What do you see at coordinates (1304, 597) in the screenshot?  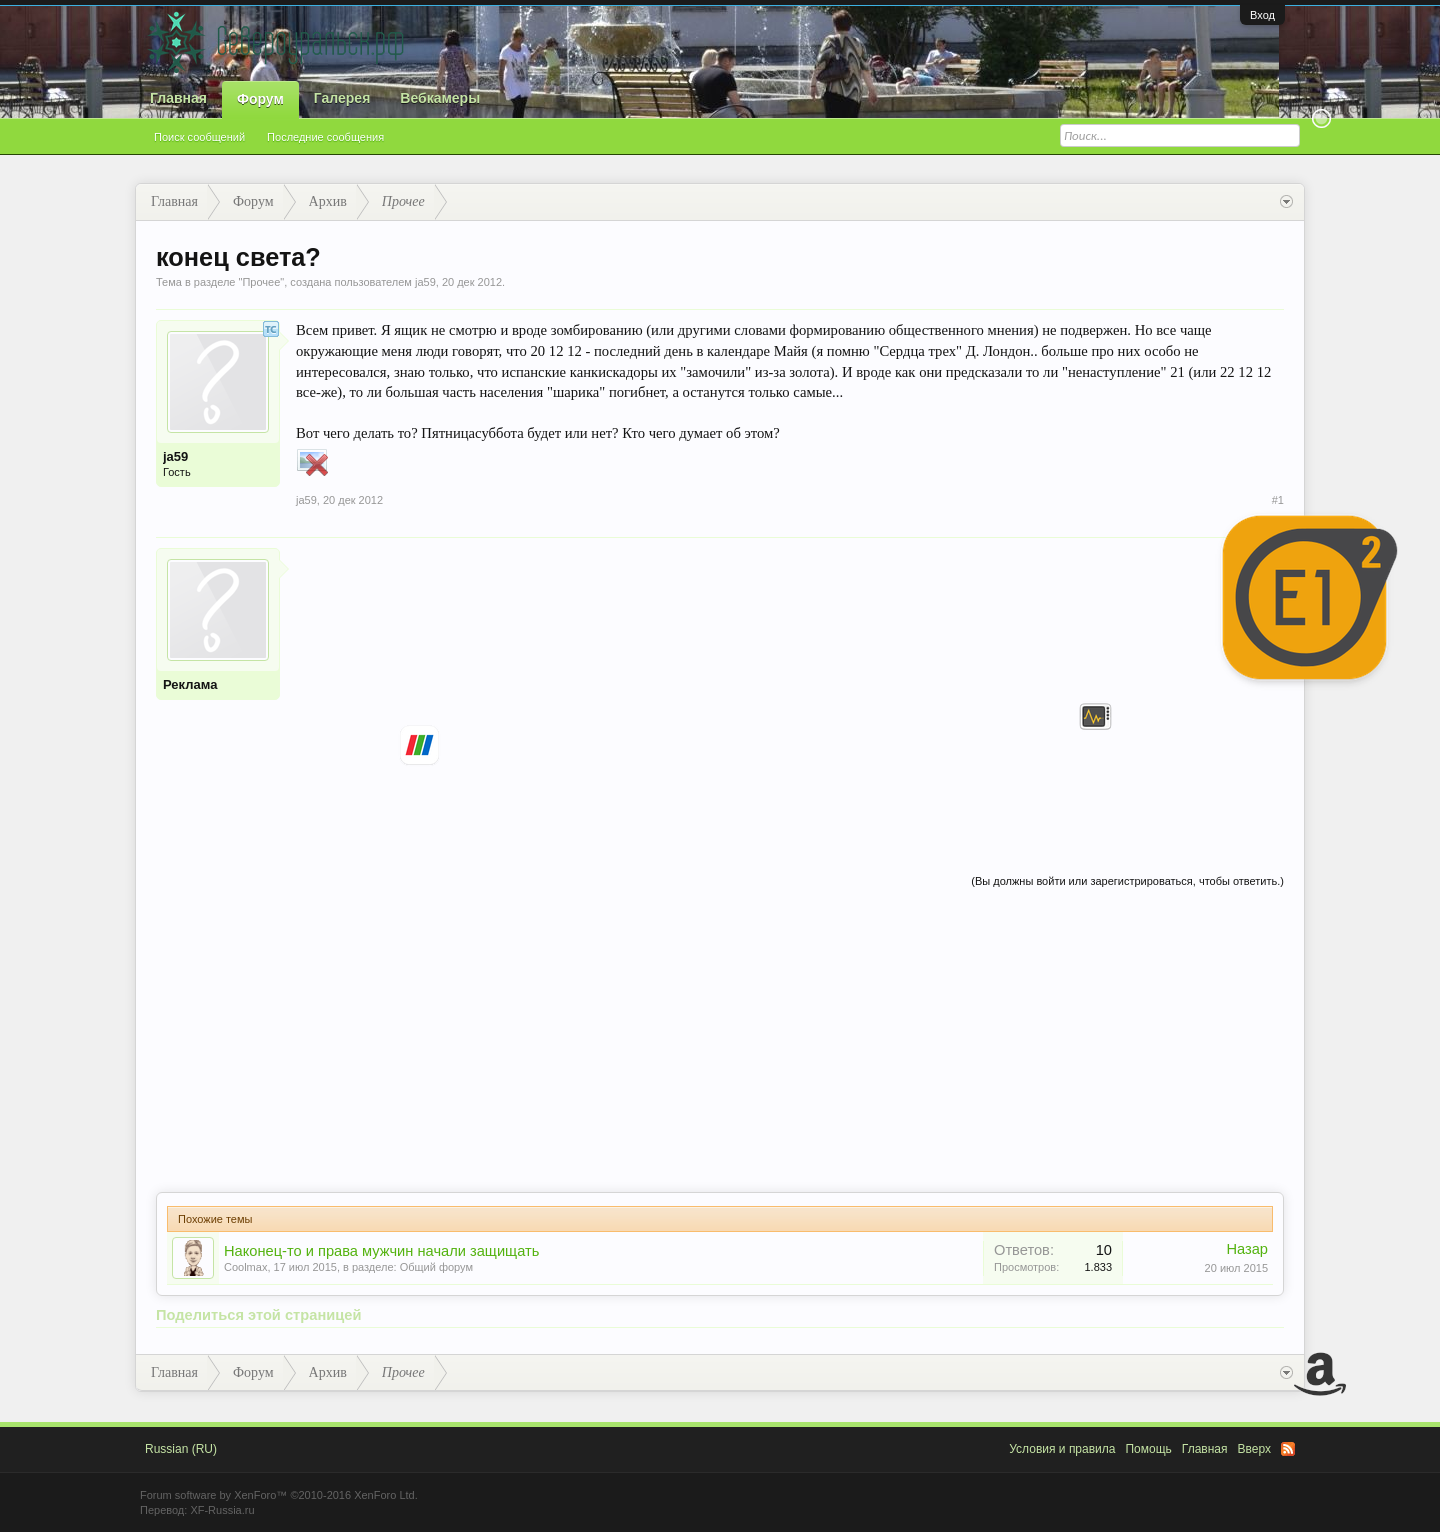 I see `launch Half-Life 2: Episode One` at bounding box center [1304, 597].